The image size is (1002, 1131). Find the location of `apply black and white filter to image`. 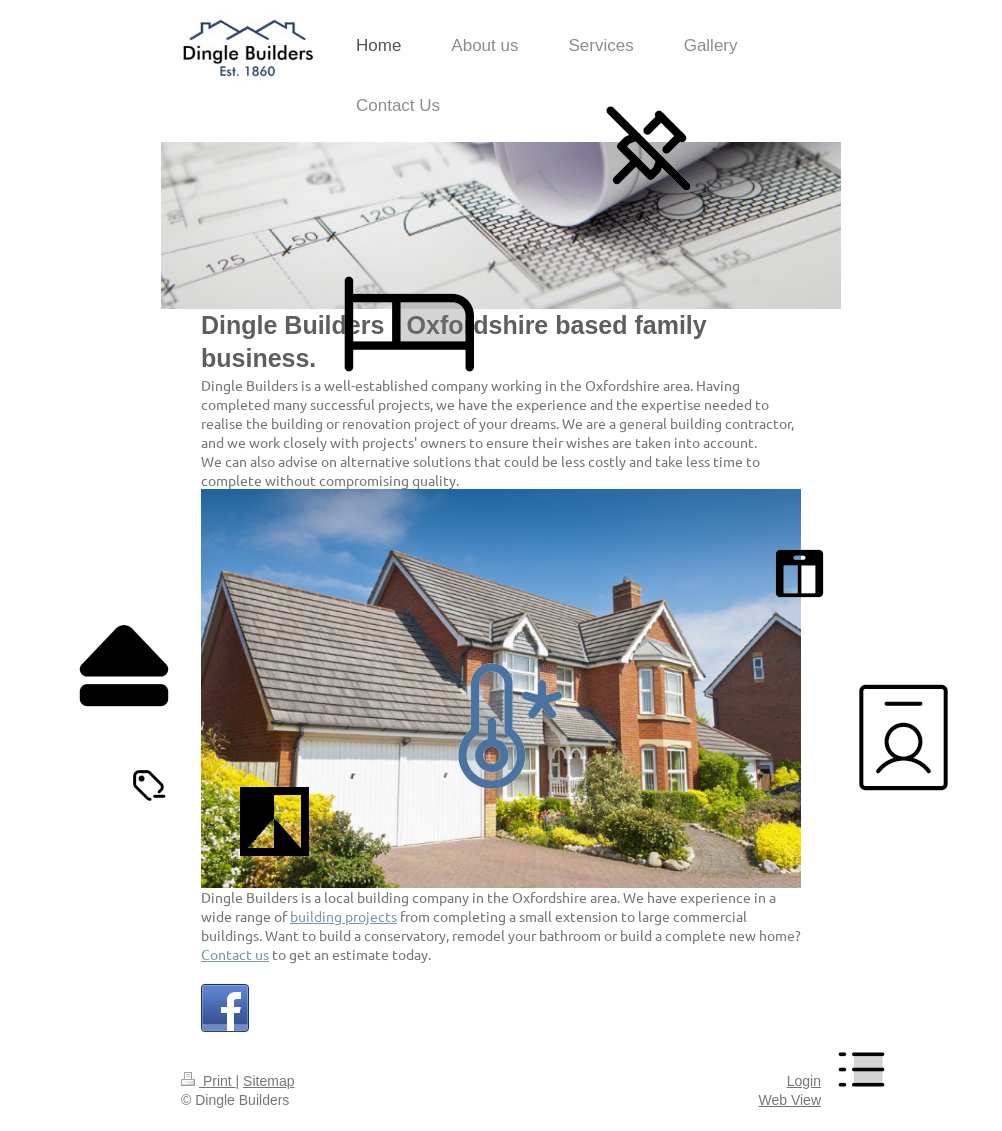

apply black and white filter to image is located at coordinates (274, 821).